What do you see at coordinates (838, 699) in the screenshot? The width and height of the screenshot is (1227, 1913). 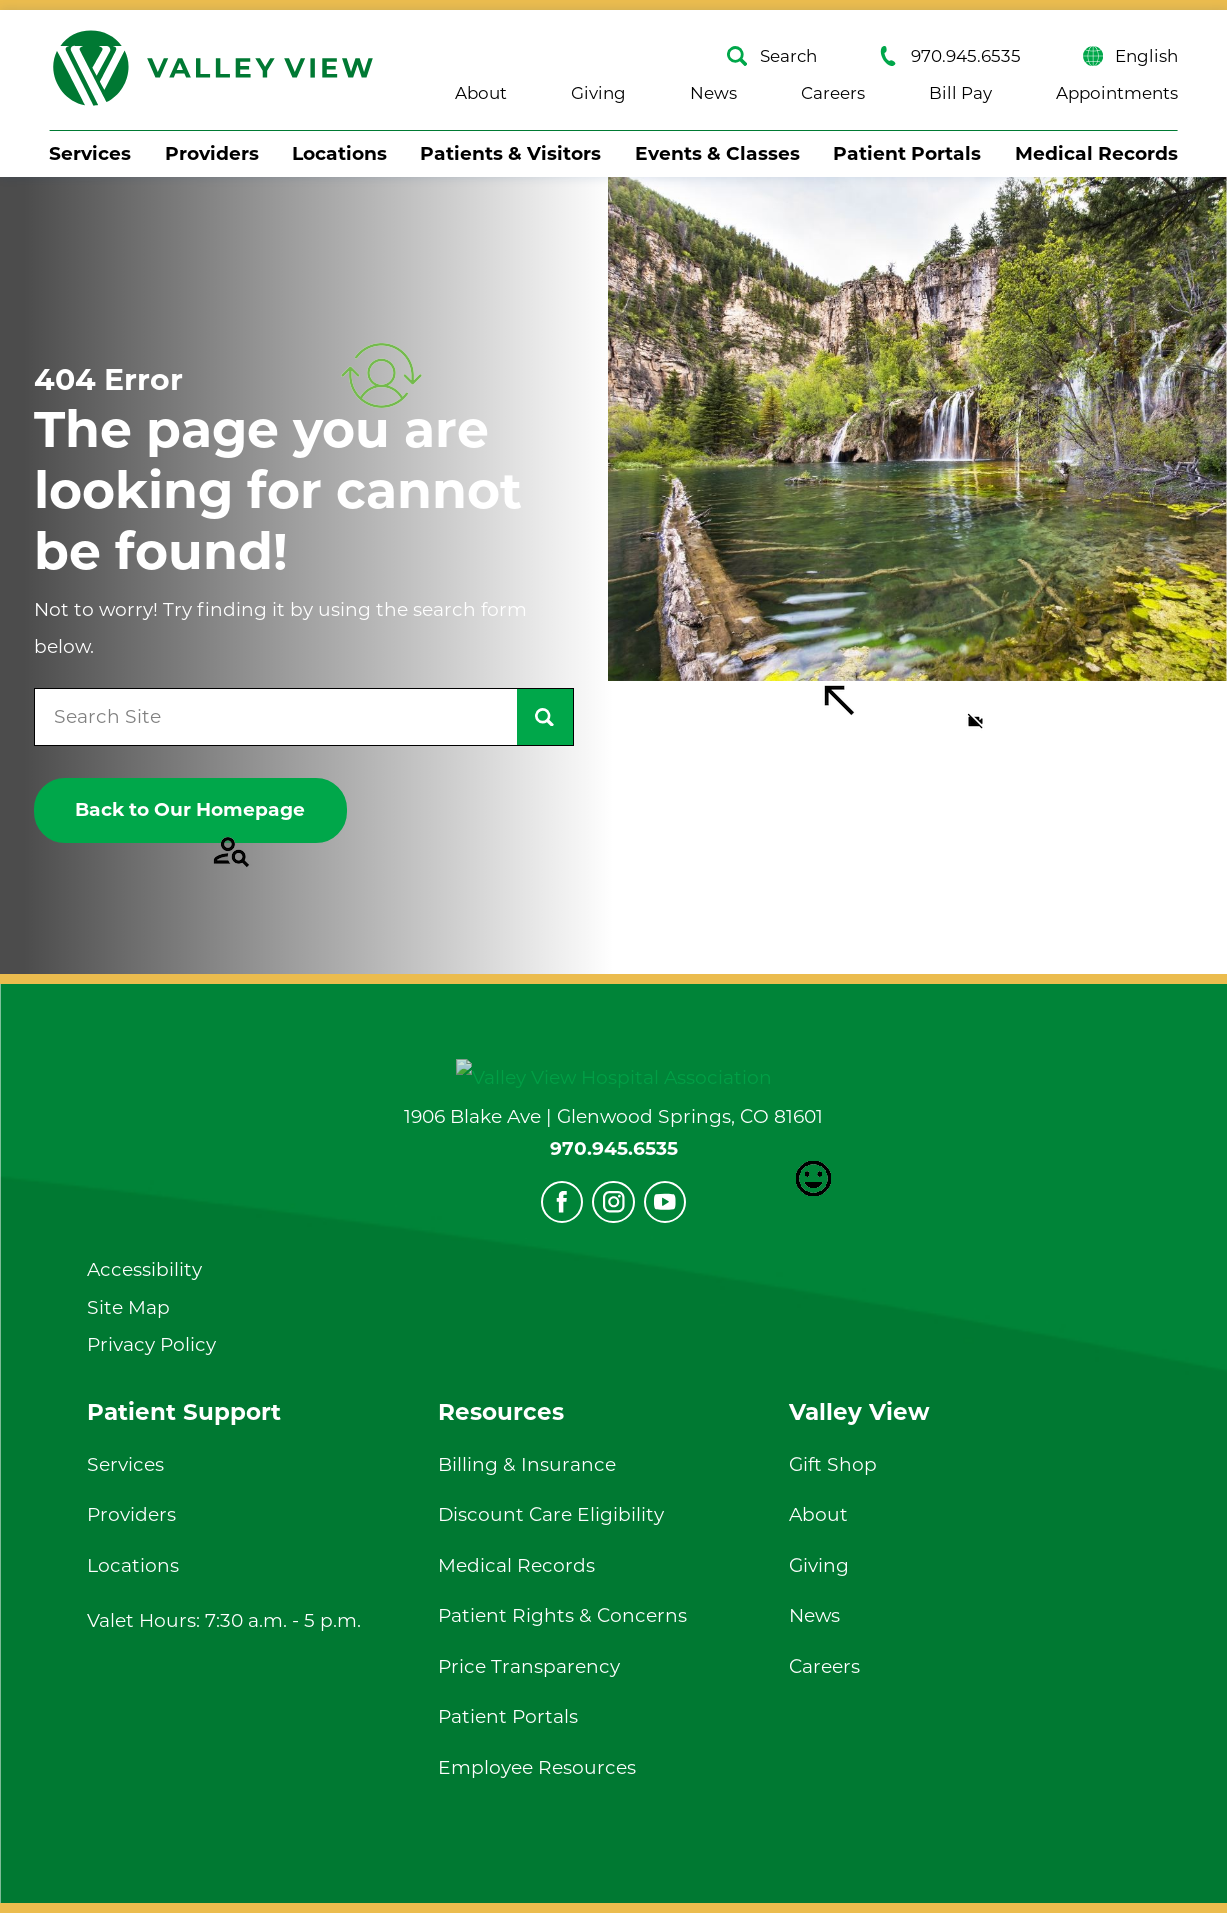 I see `navigate to the northwest direction` at bounding box center [838, 699].